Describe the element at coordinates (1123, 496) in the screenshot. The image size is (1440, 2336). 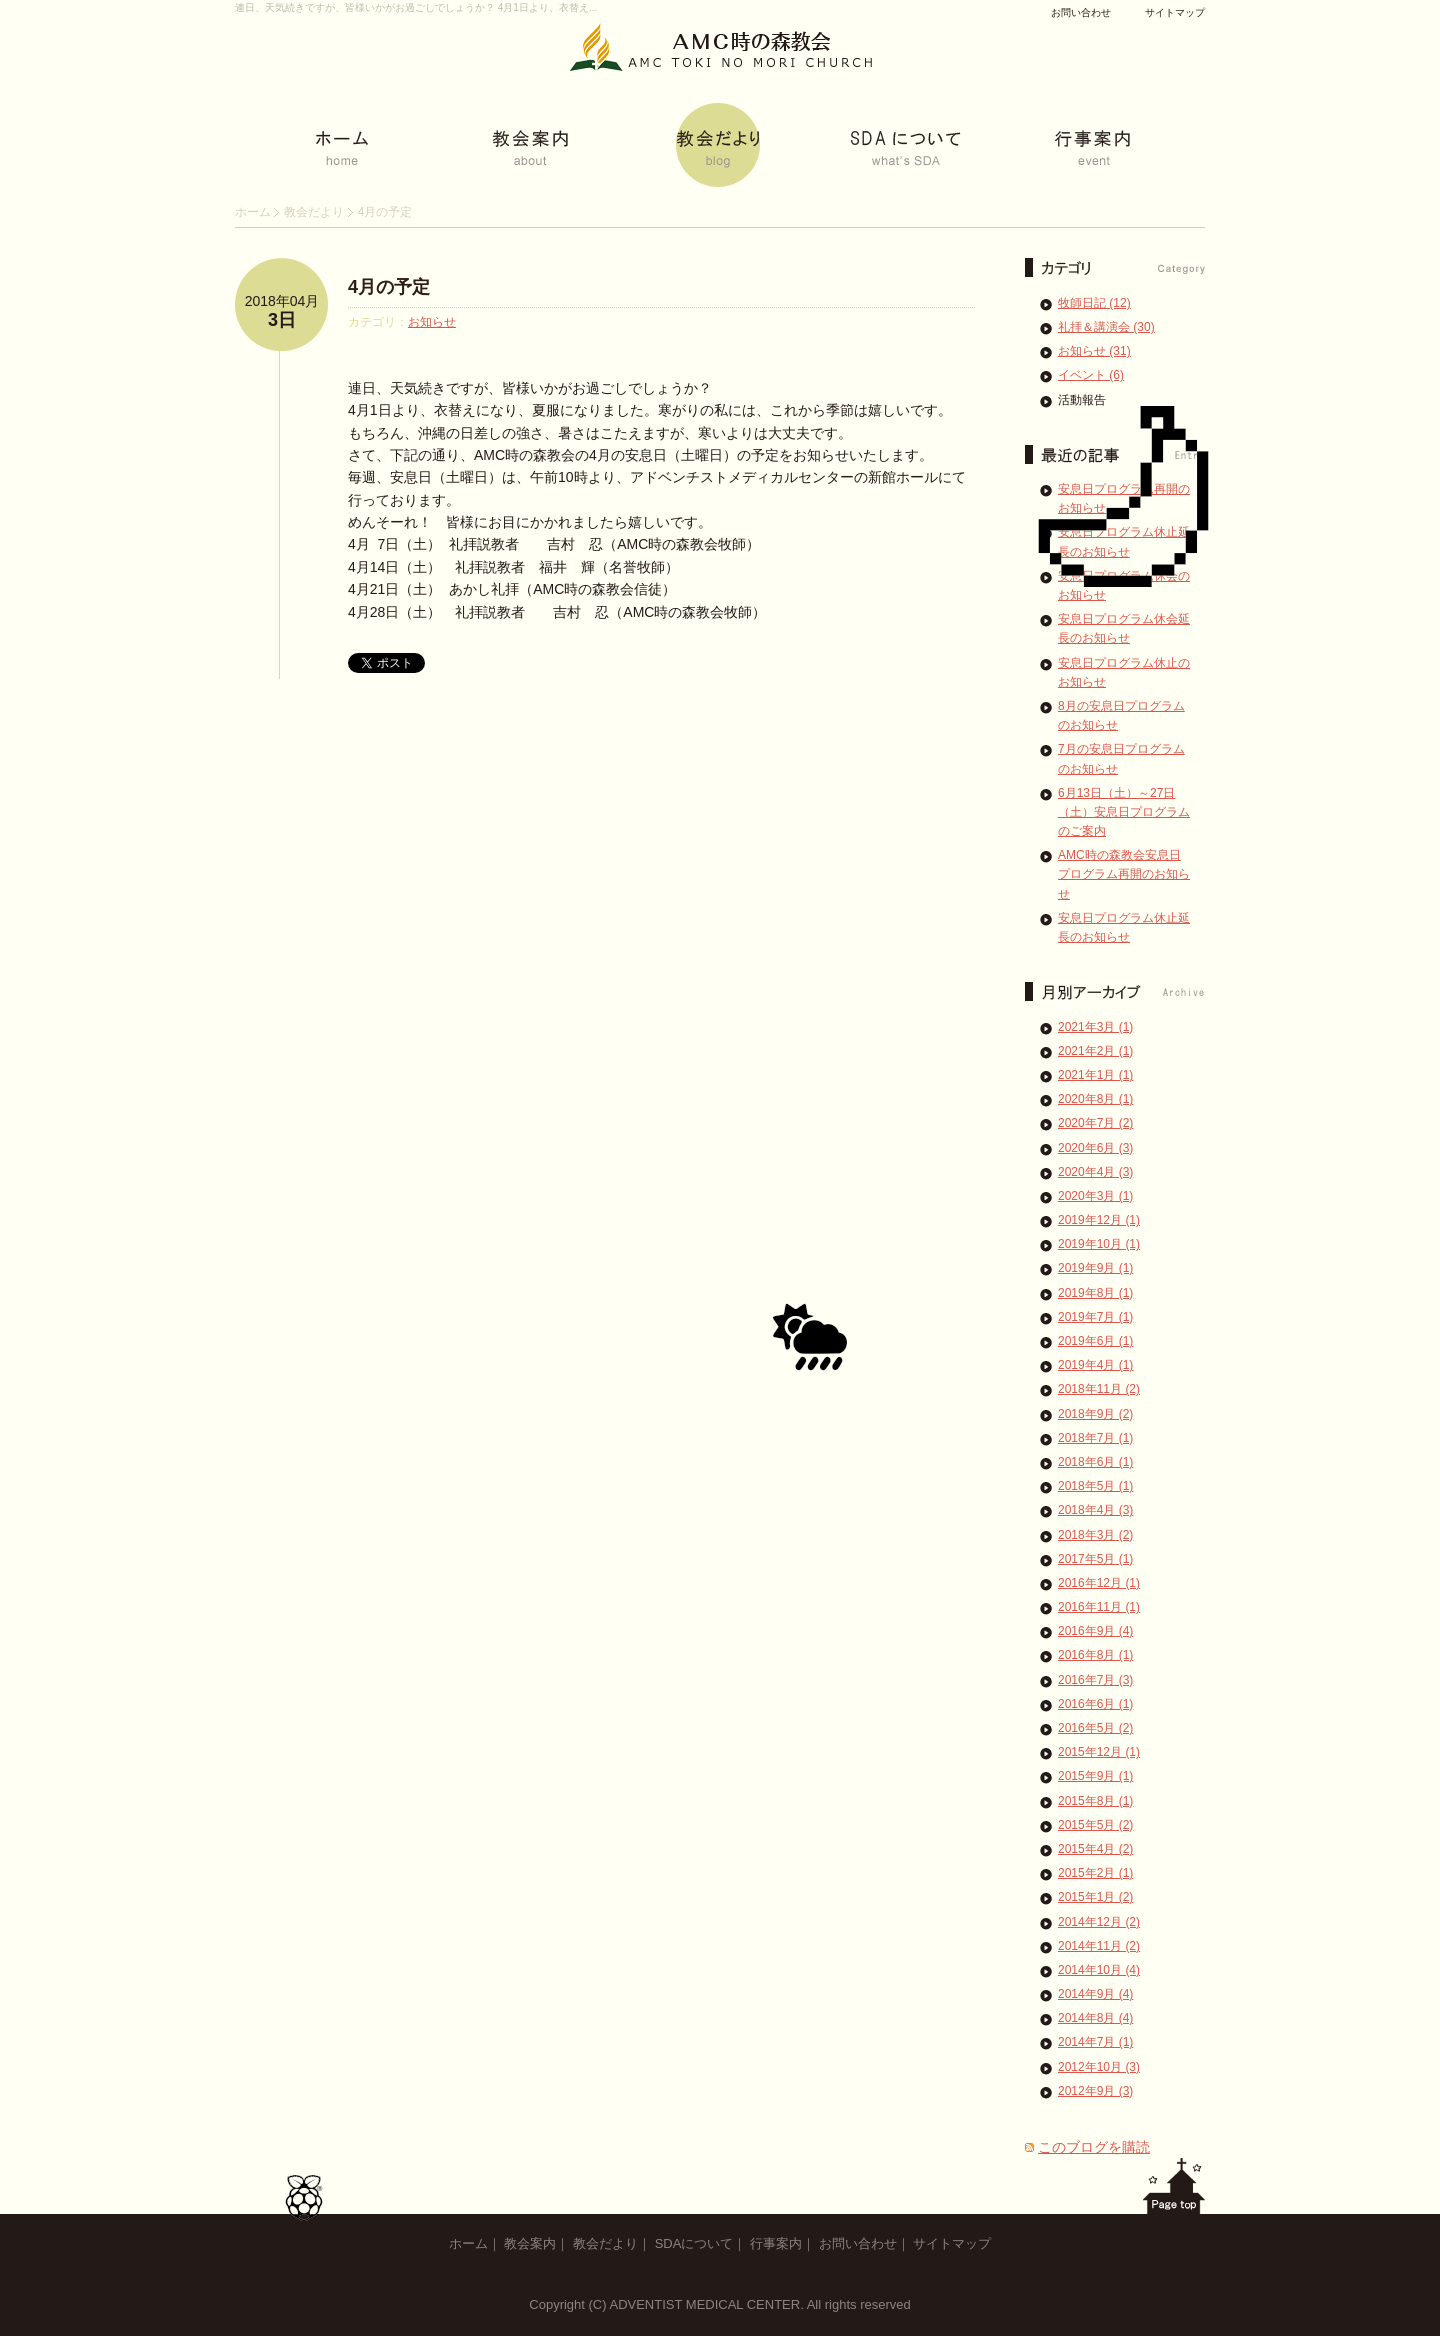
I see `visit gamebanana website` at that location.